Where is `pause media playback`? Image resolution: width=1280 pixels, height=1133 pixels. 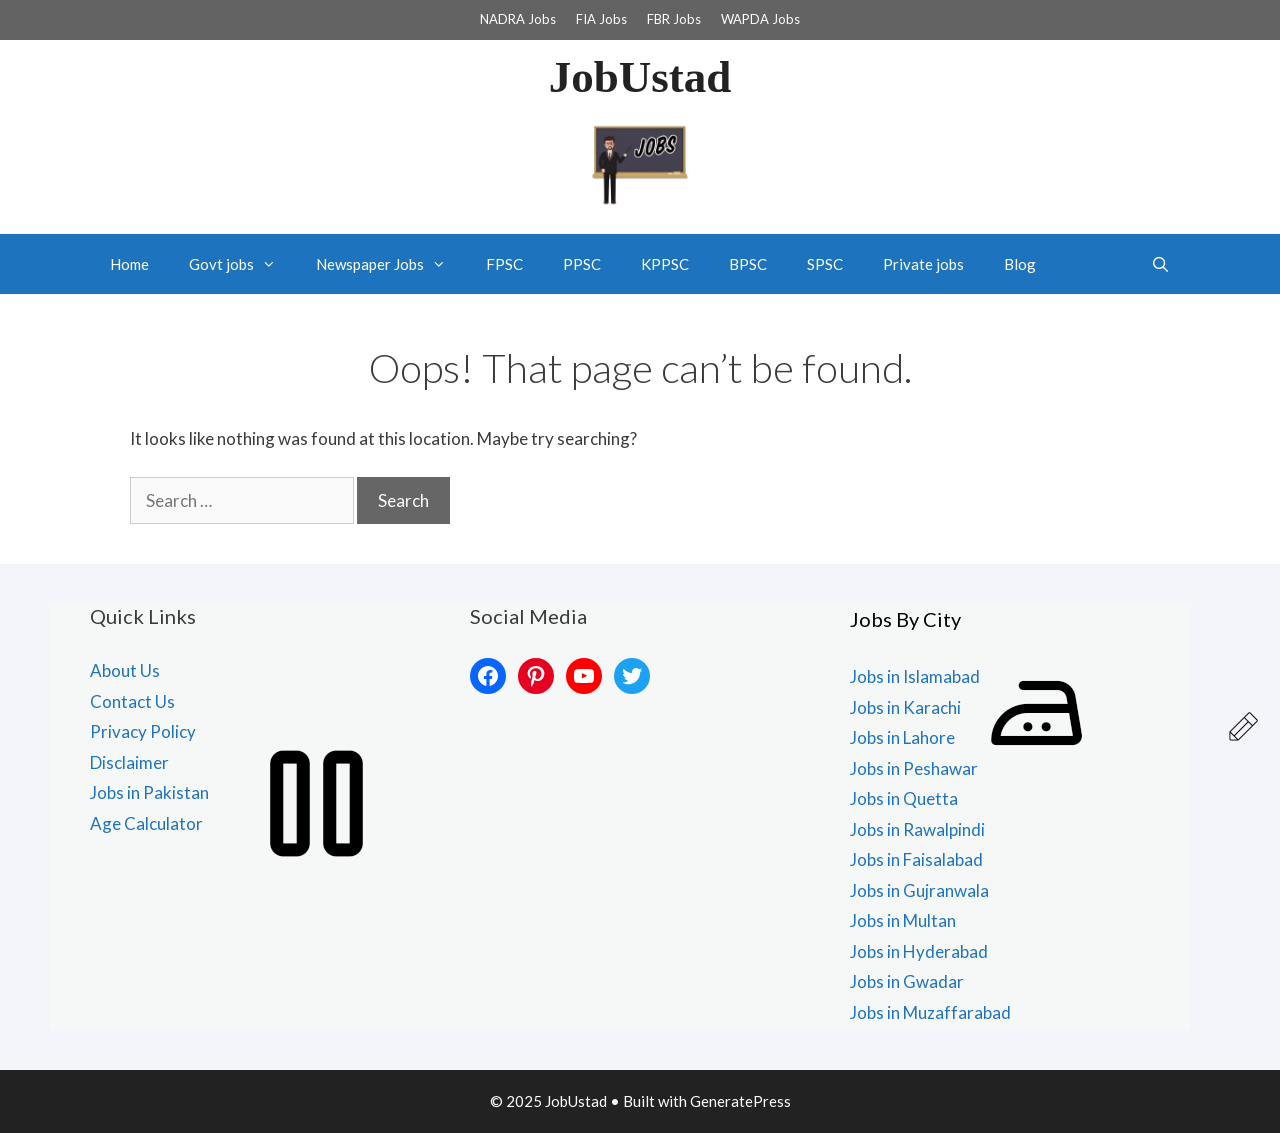
pause media playback is located at coordinates (316, 803).